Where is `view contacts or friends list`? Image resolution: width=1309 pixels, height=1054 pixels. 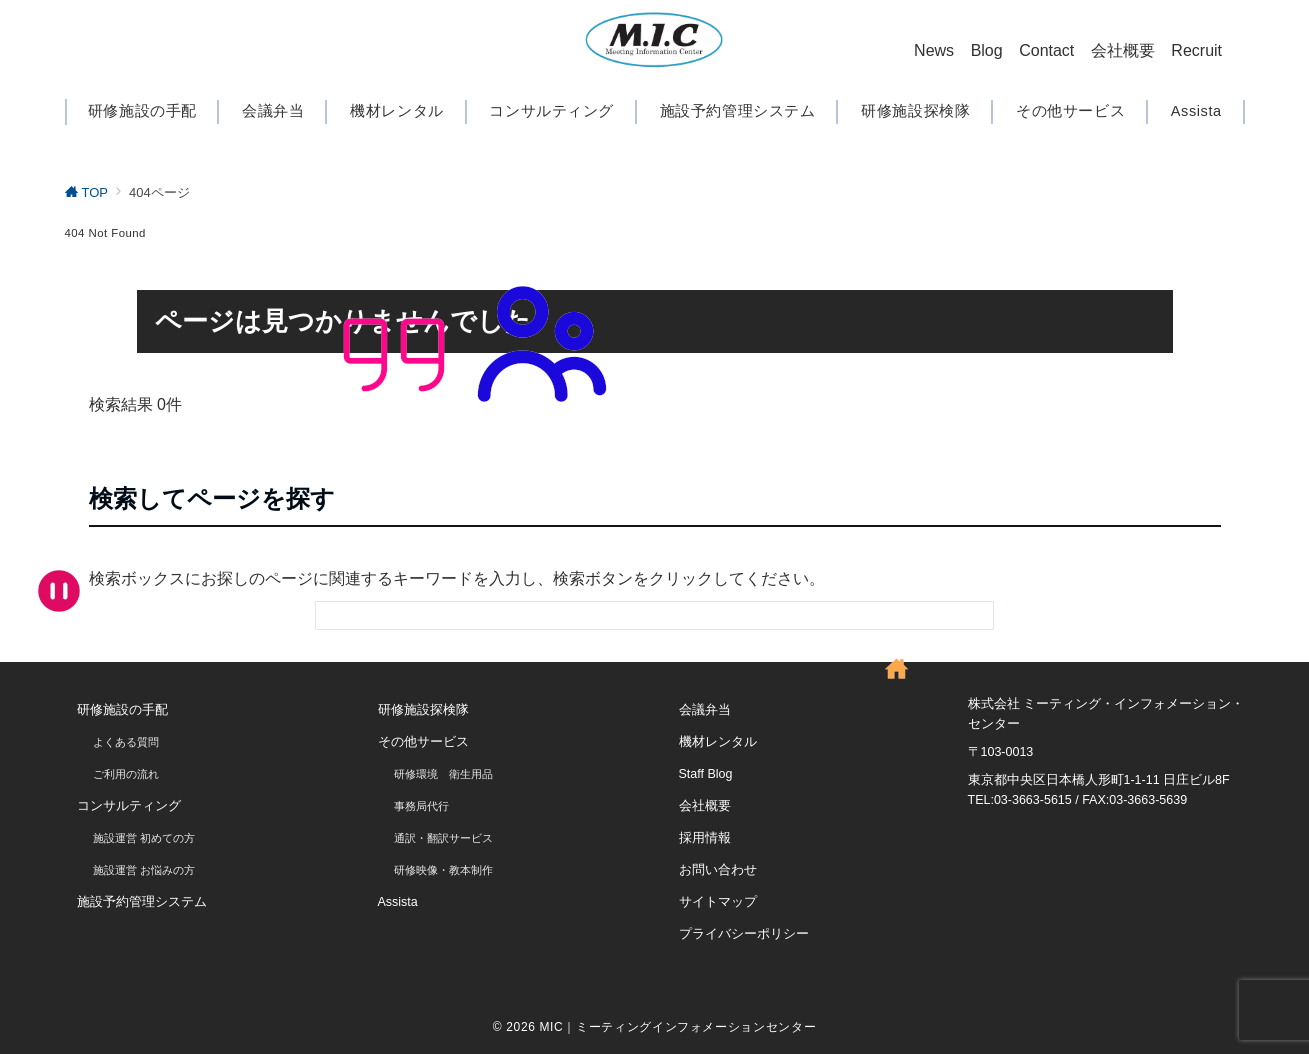
view contacts or friends list is located at coordinates (542, 344).